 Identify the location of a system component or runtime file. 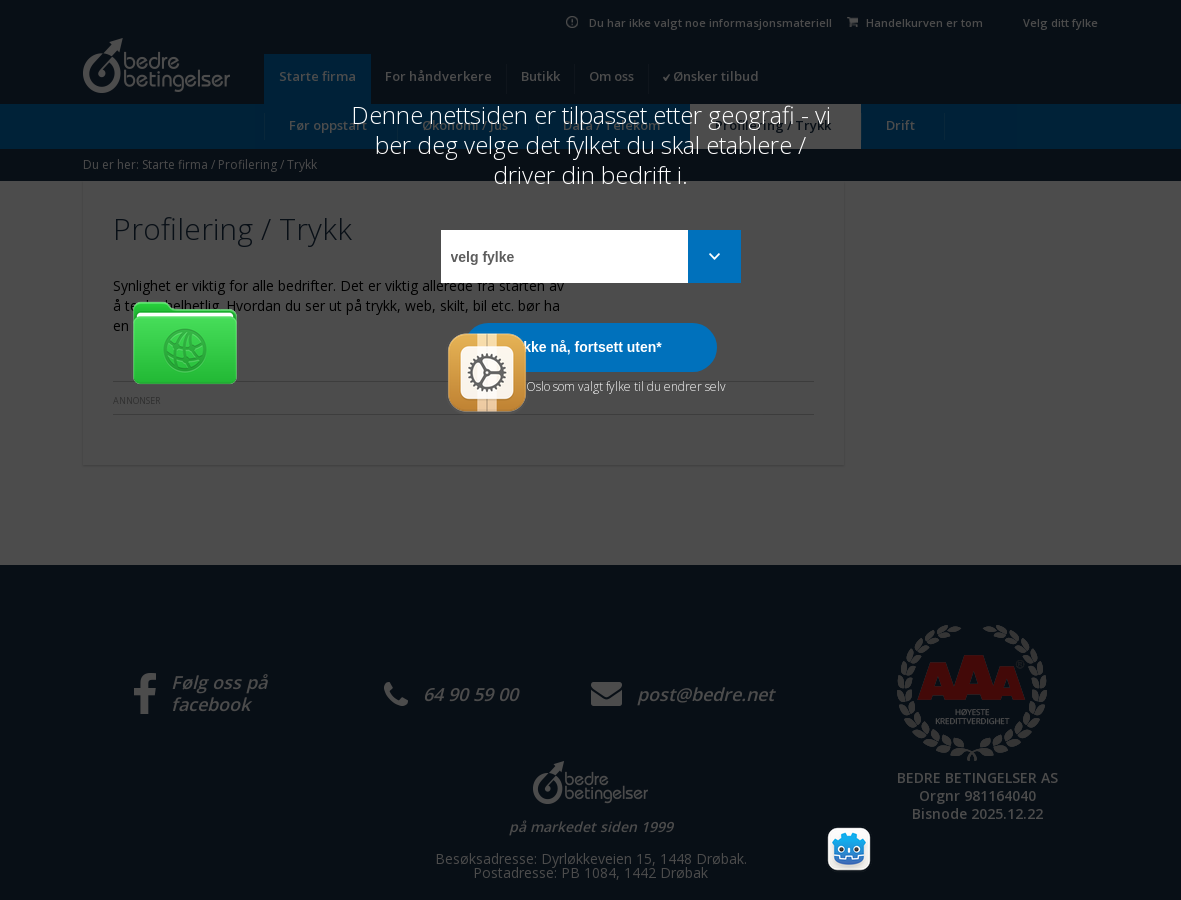
(487, 374).